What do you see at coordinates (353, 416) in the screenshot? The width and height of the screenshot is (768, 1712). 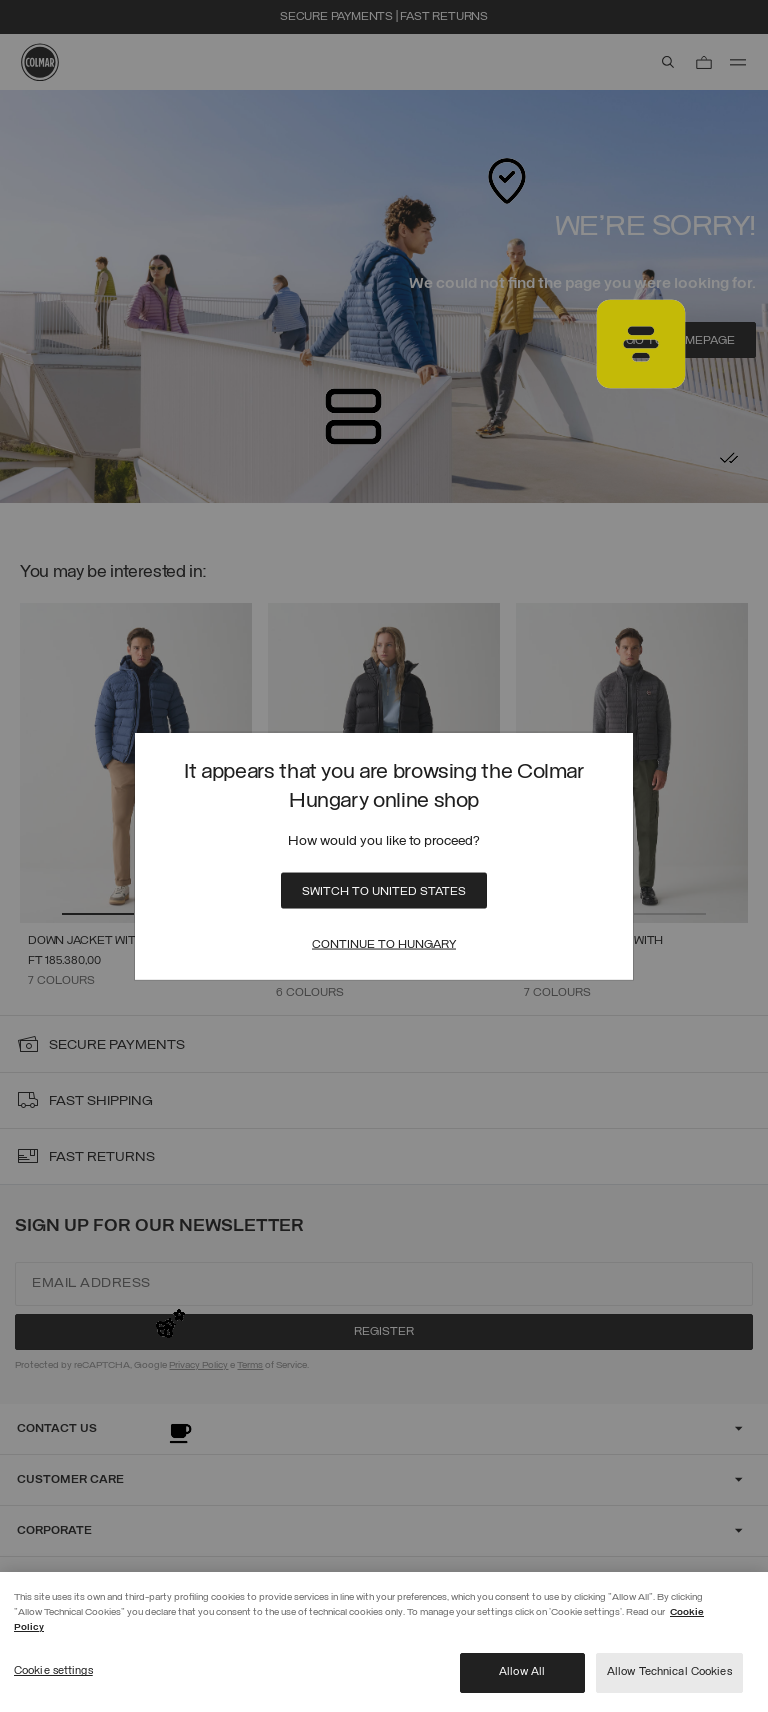 I see `switch to list view` at bounding box center [353, 416].